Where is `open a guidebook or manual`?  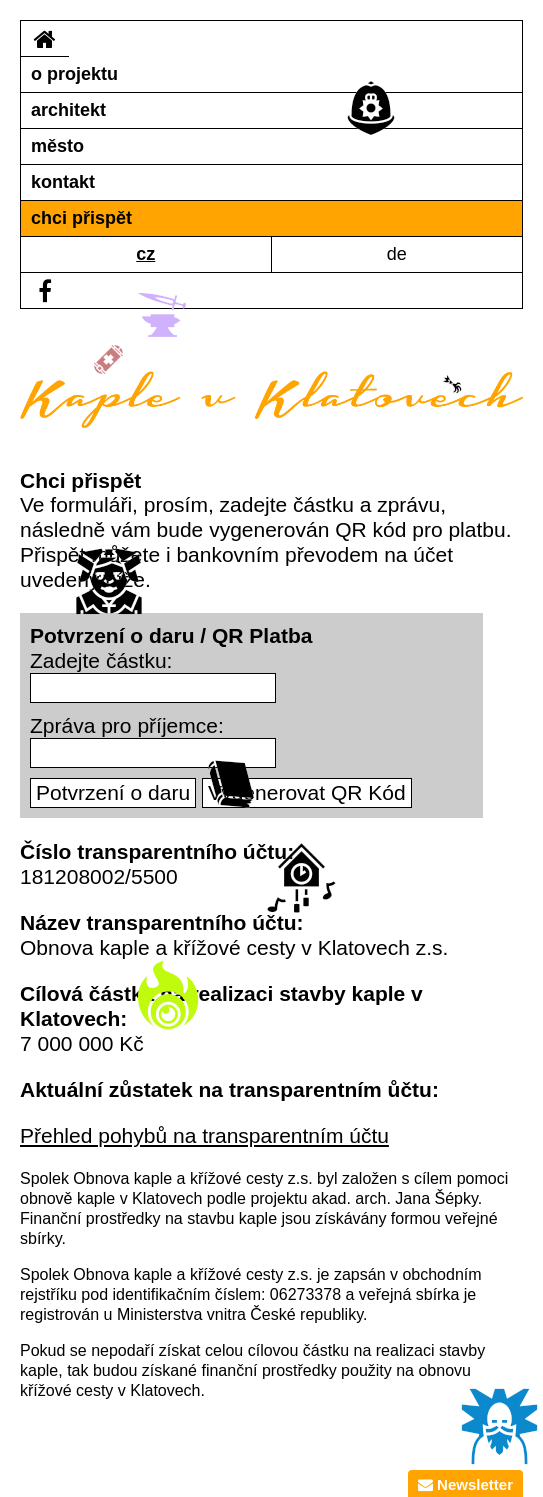 open a guidebook or manual is located at coordinates (231, 784).